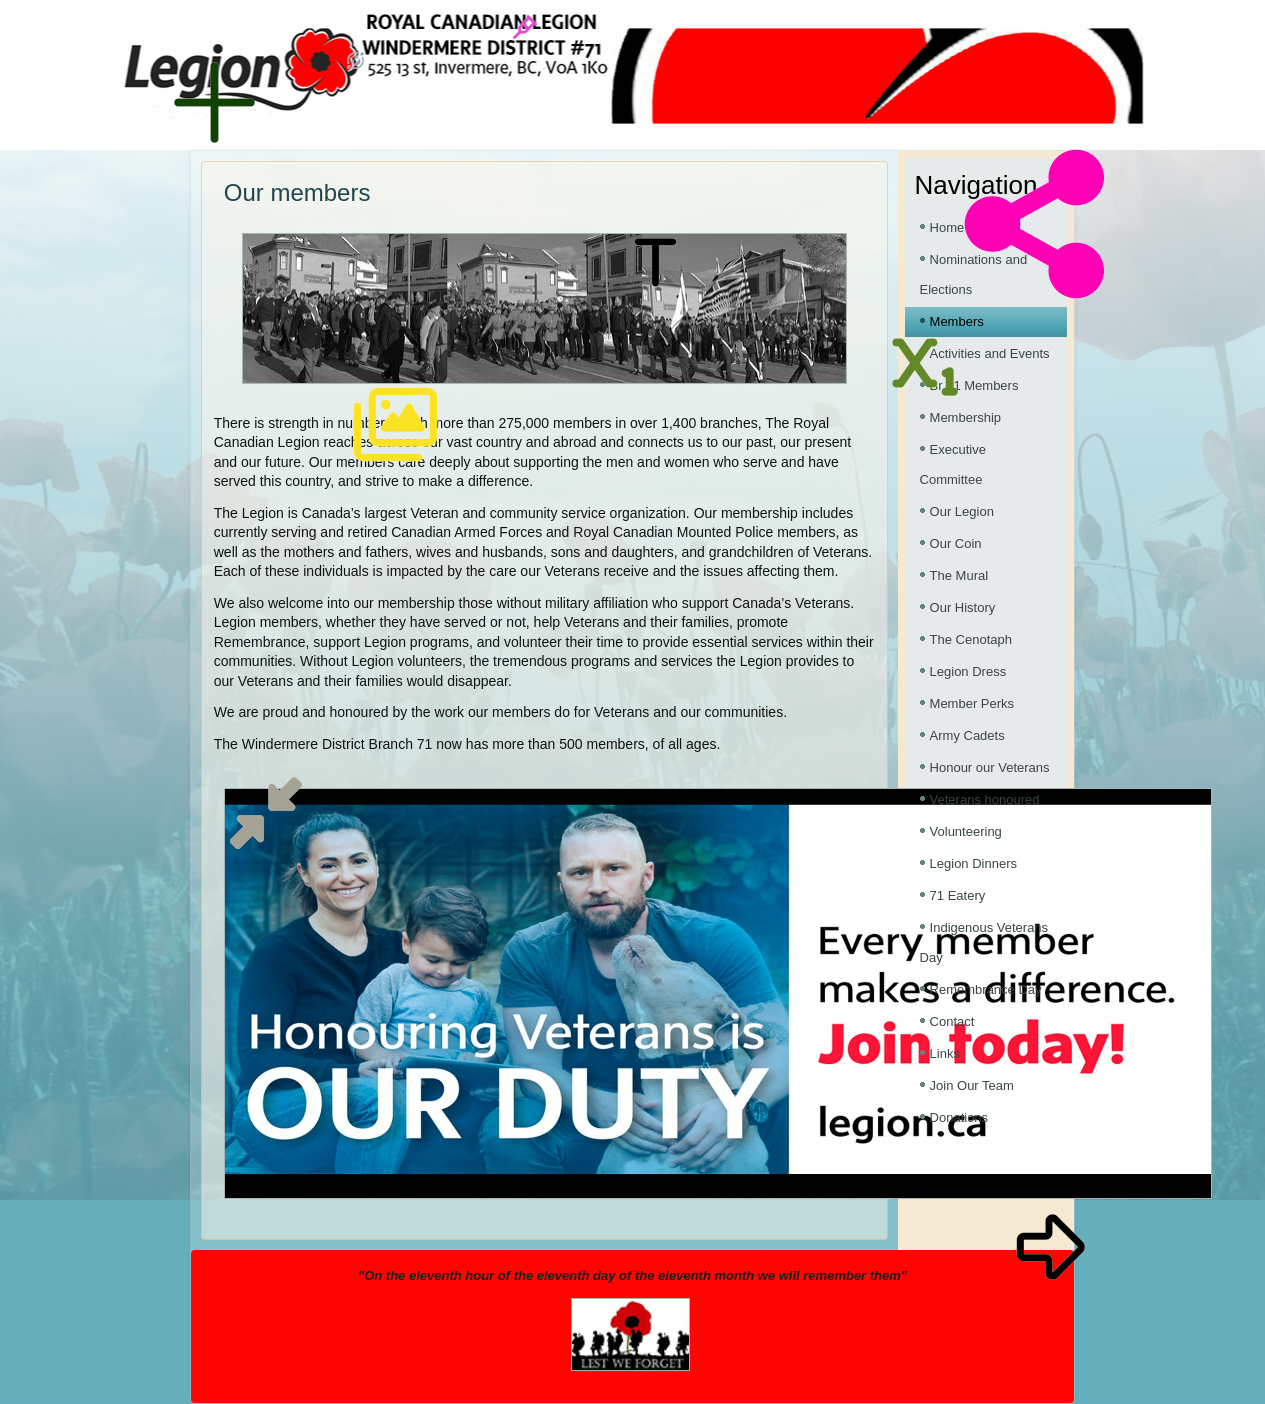 The image size is (1265, 1404). Describe the element at coordinates (921, 363) in the screenshot. I see `format text as subscript` at that location.